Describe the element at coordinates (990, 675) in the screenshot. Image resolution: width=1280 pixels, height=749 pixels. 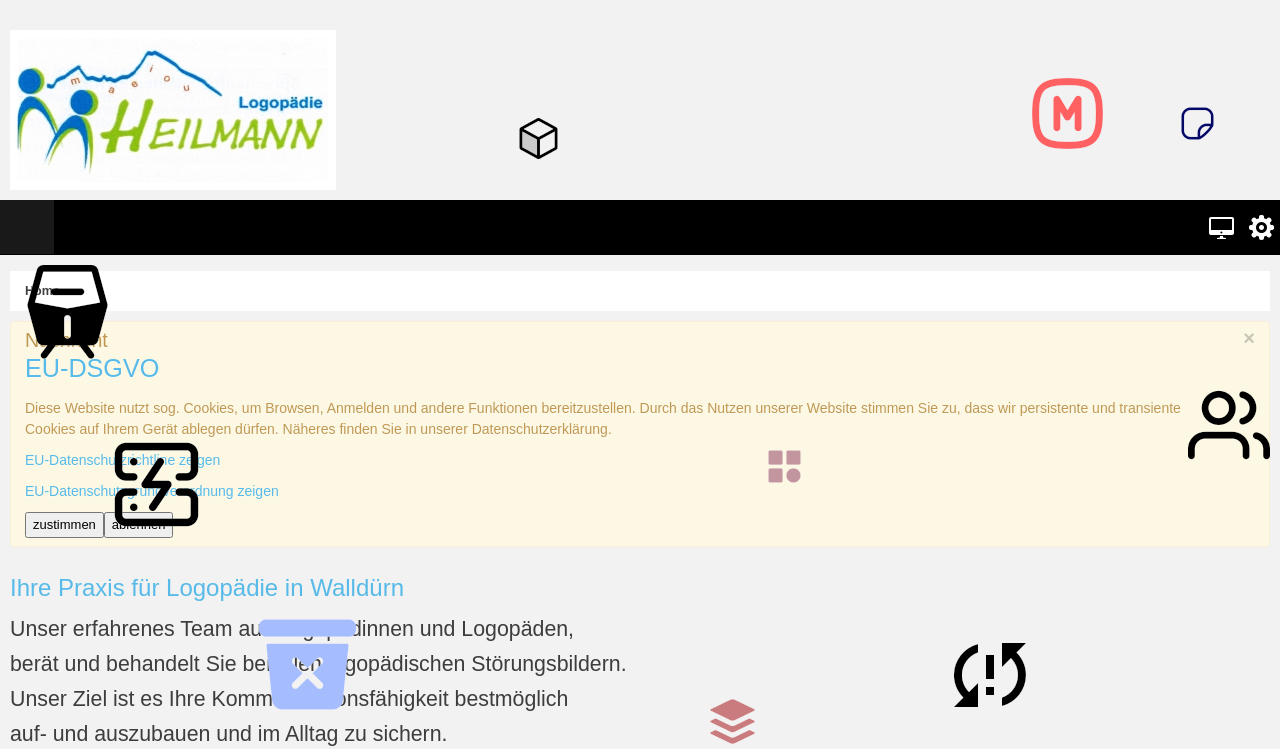
I see `indicates a sync error or failure` at that location.